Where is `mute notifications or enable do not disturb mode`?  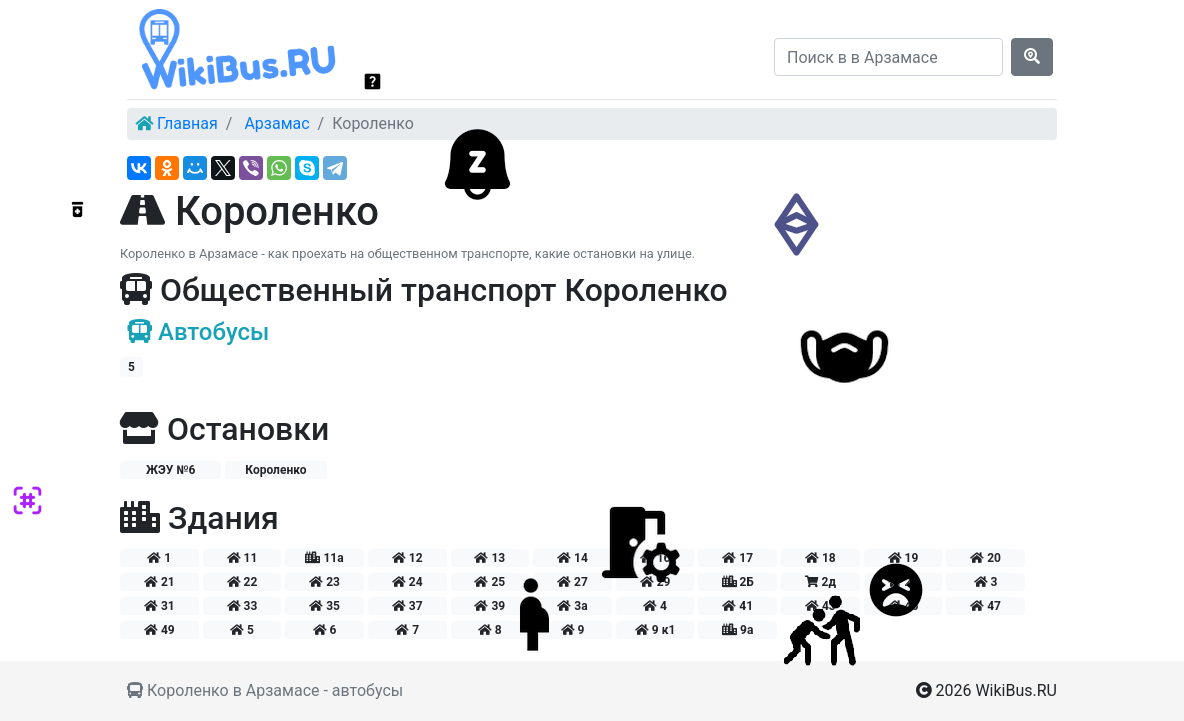 mute notifications or enable do not disturb mode is located at coordinates (477, 164).